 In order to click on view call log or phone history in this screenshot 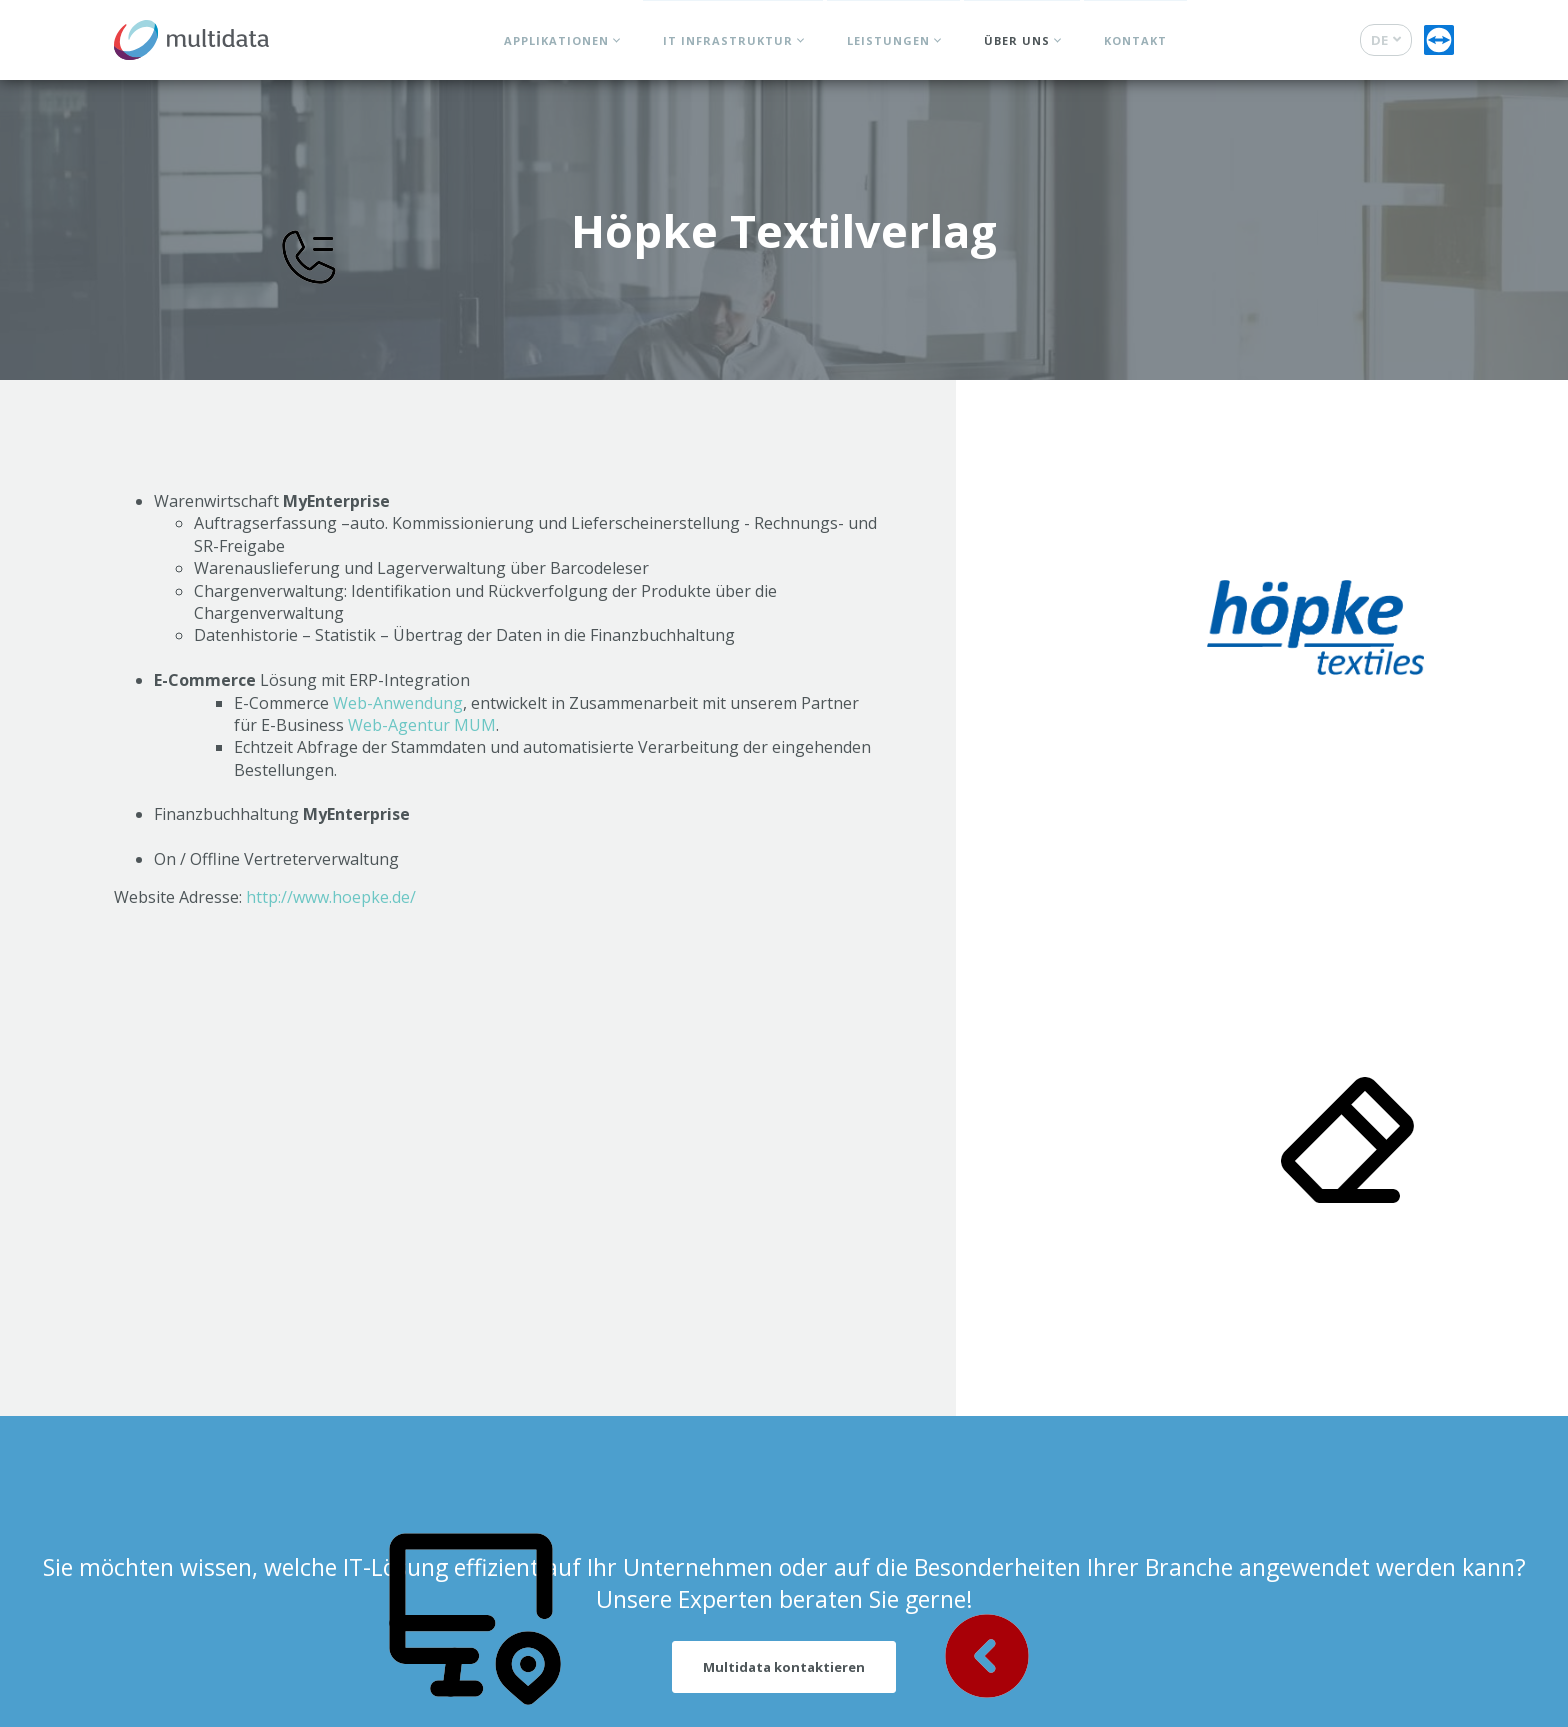, I will do `click(310, 256)`.